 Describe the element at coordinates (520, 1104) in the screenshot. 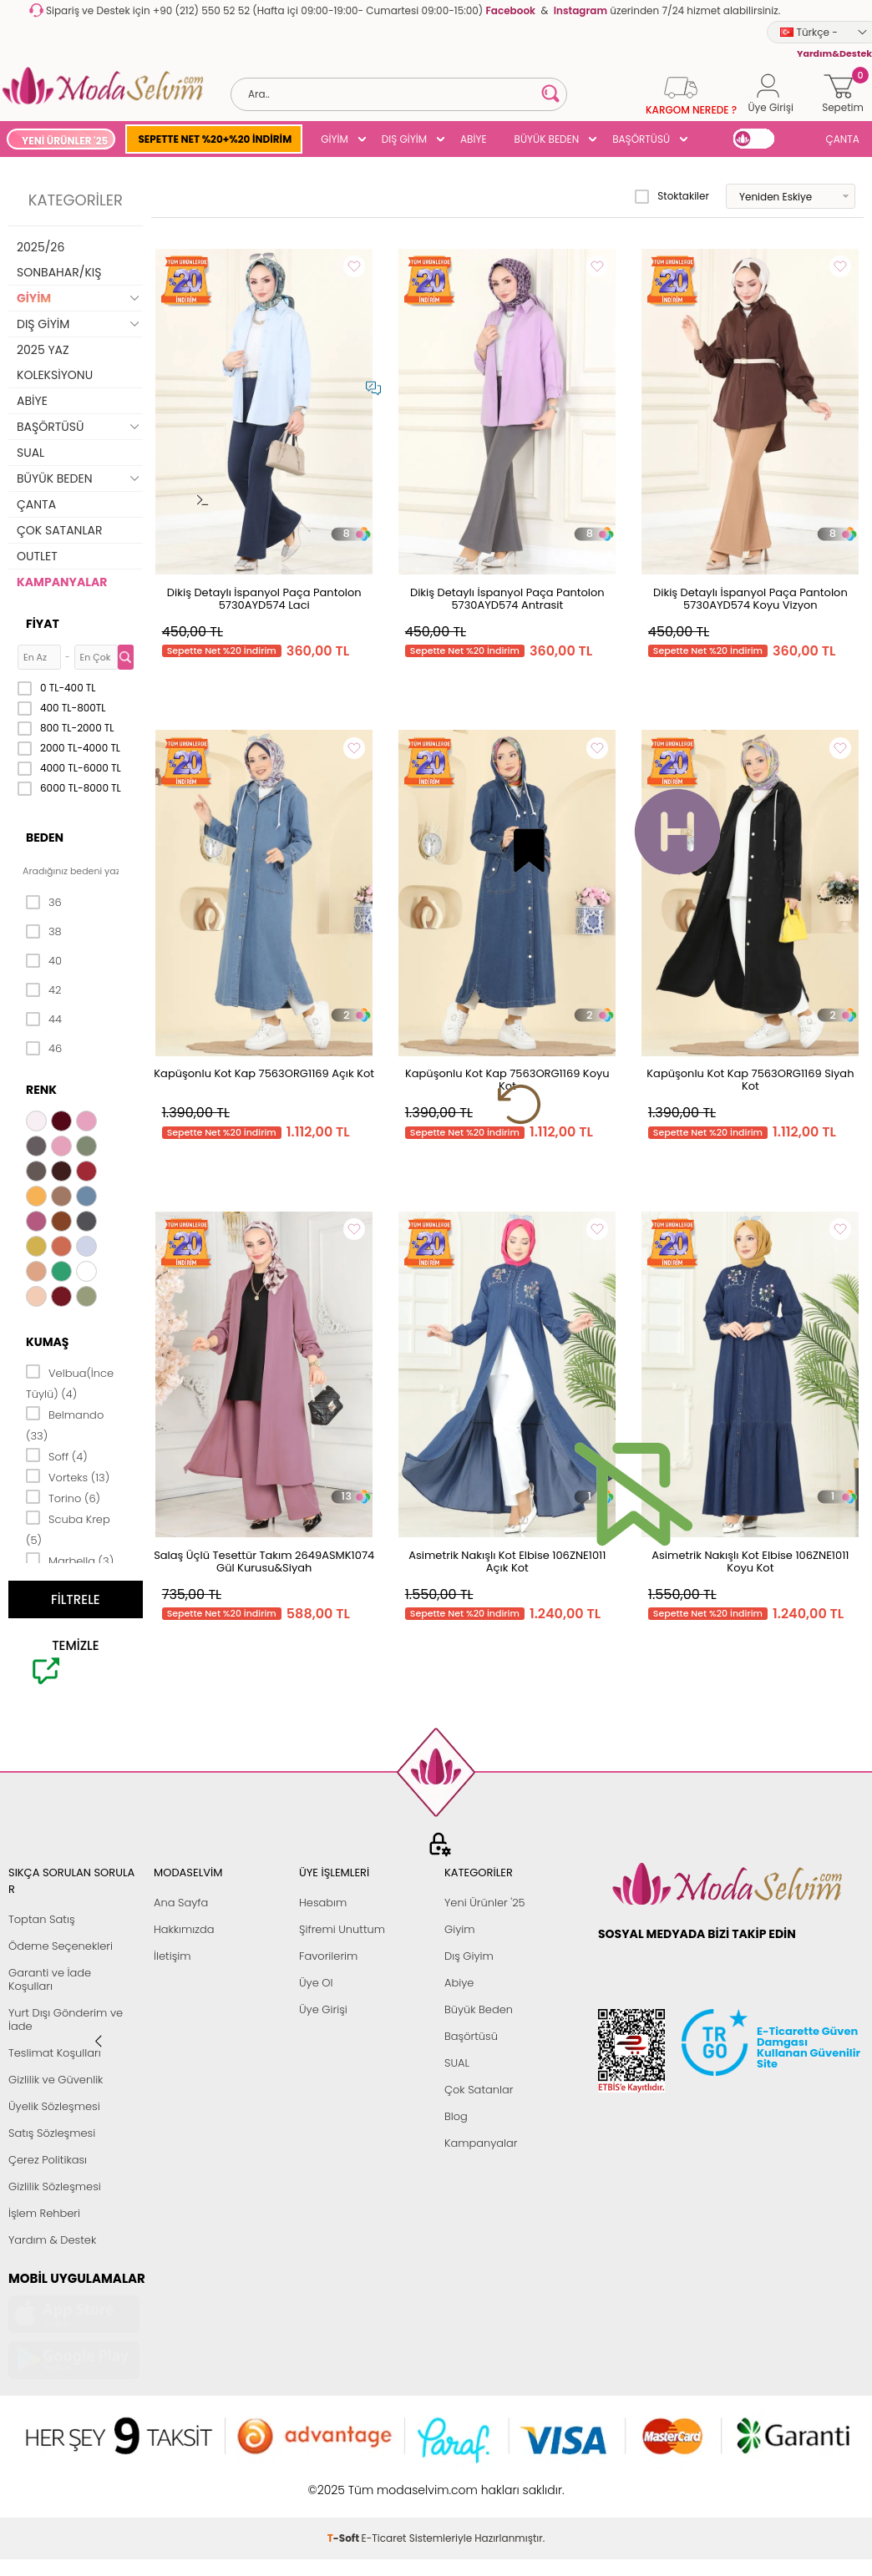

I see `undo the last action` at that location.